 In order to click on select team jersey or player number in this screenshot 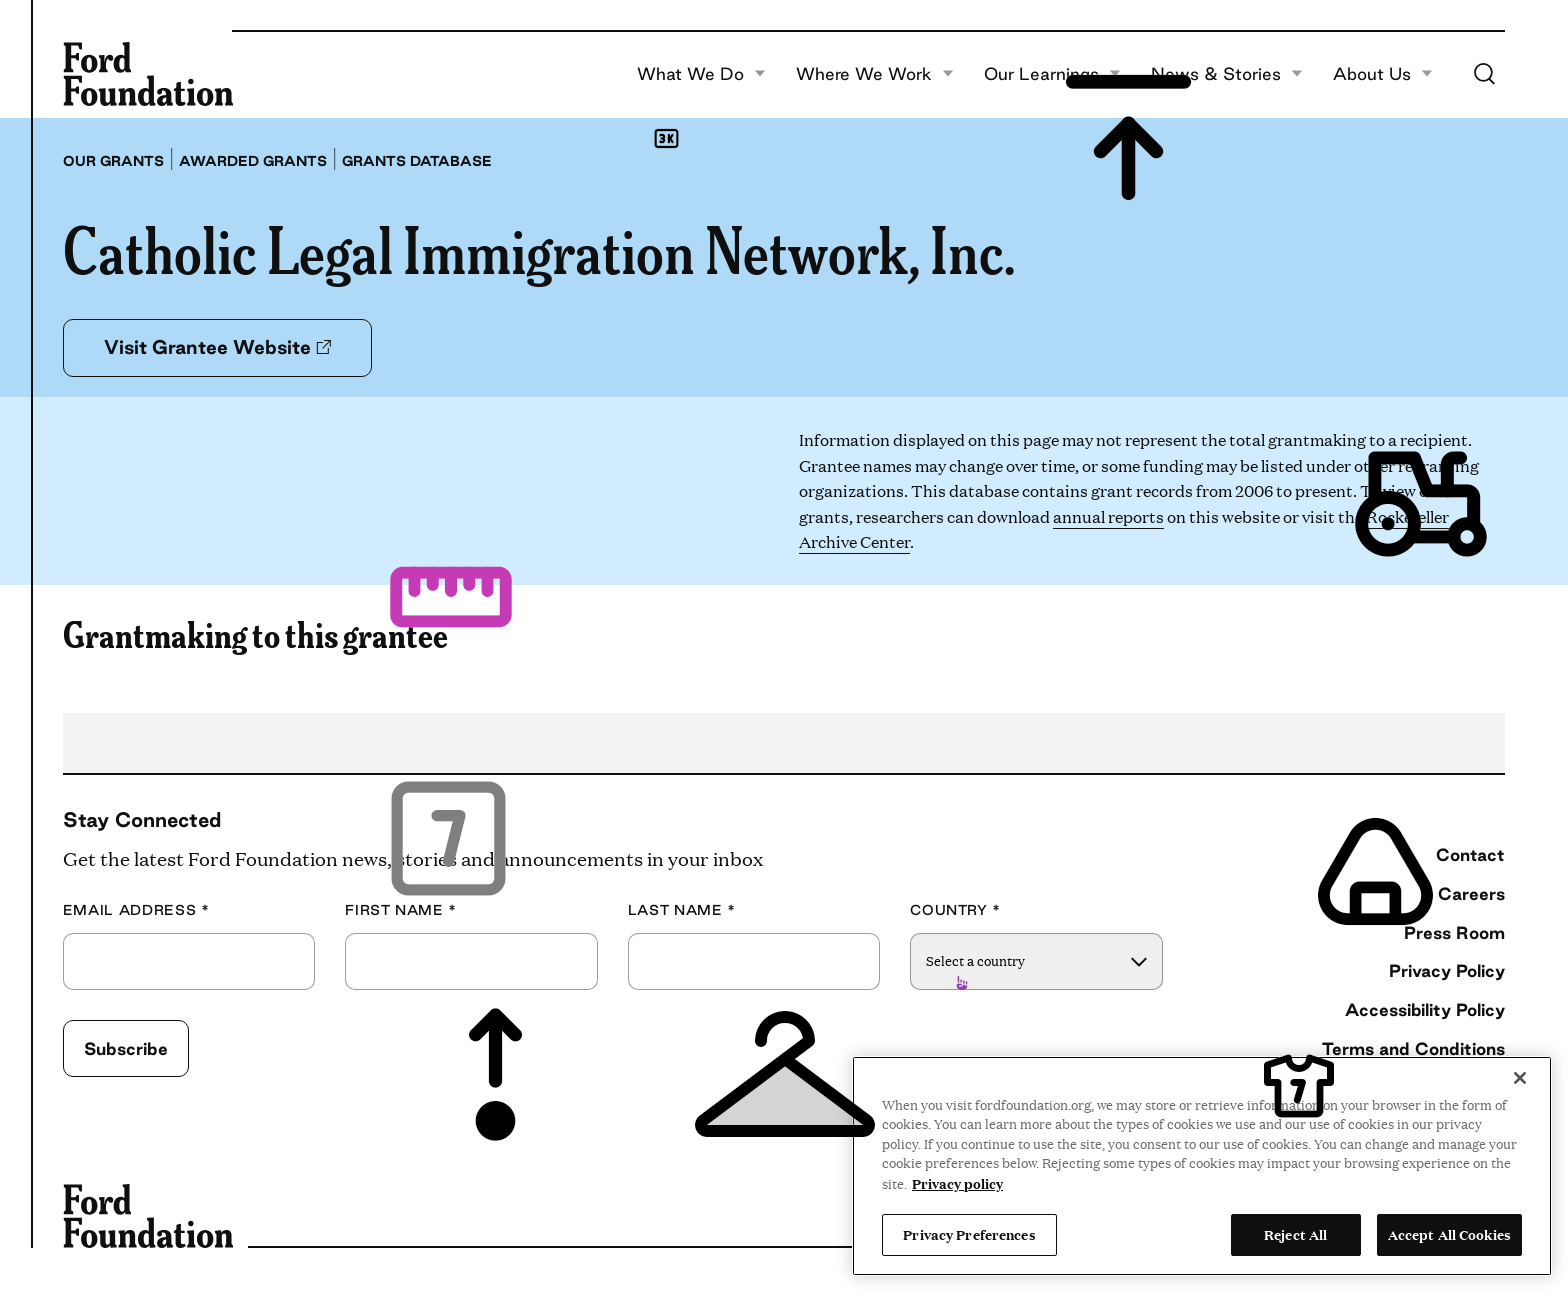, I will do `click(1299, 1086)`.